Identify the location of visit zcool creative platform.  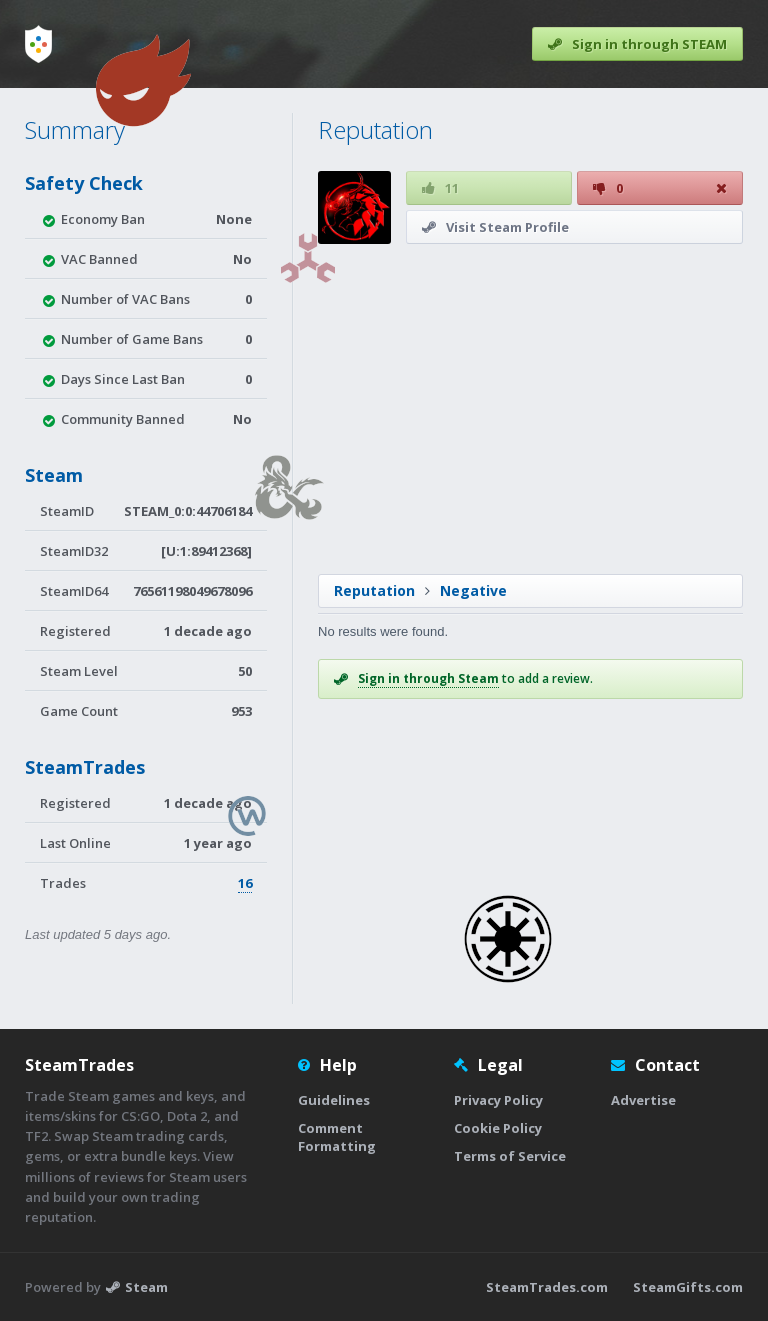
(143, 80).